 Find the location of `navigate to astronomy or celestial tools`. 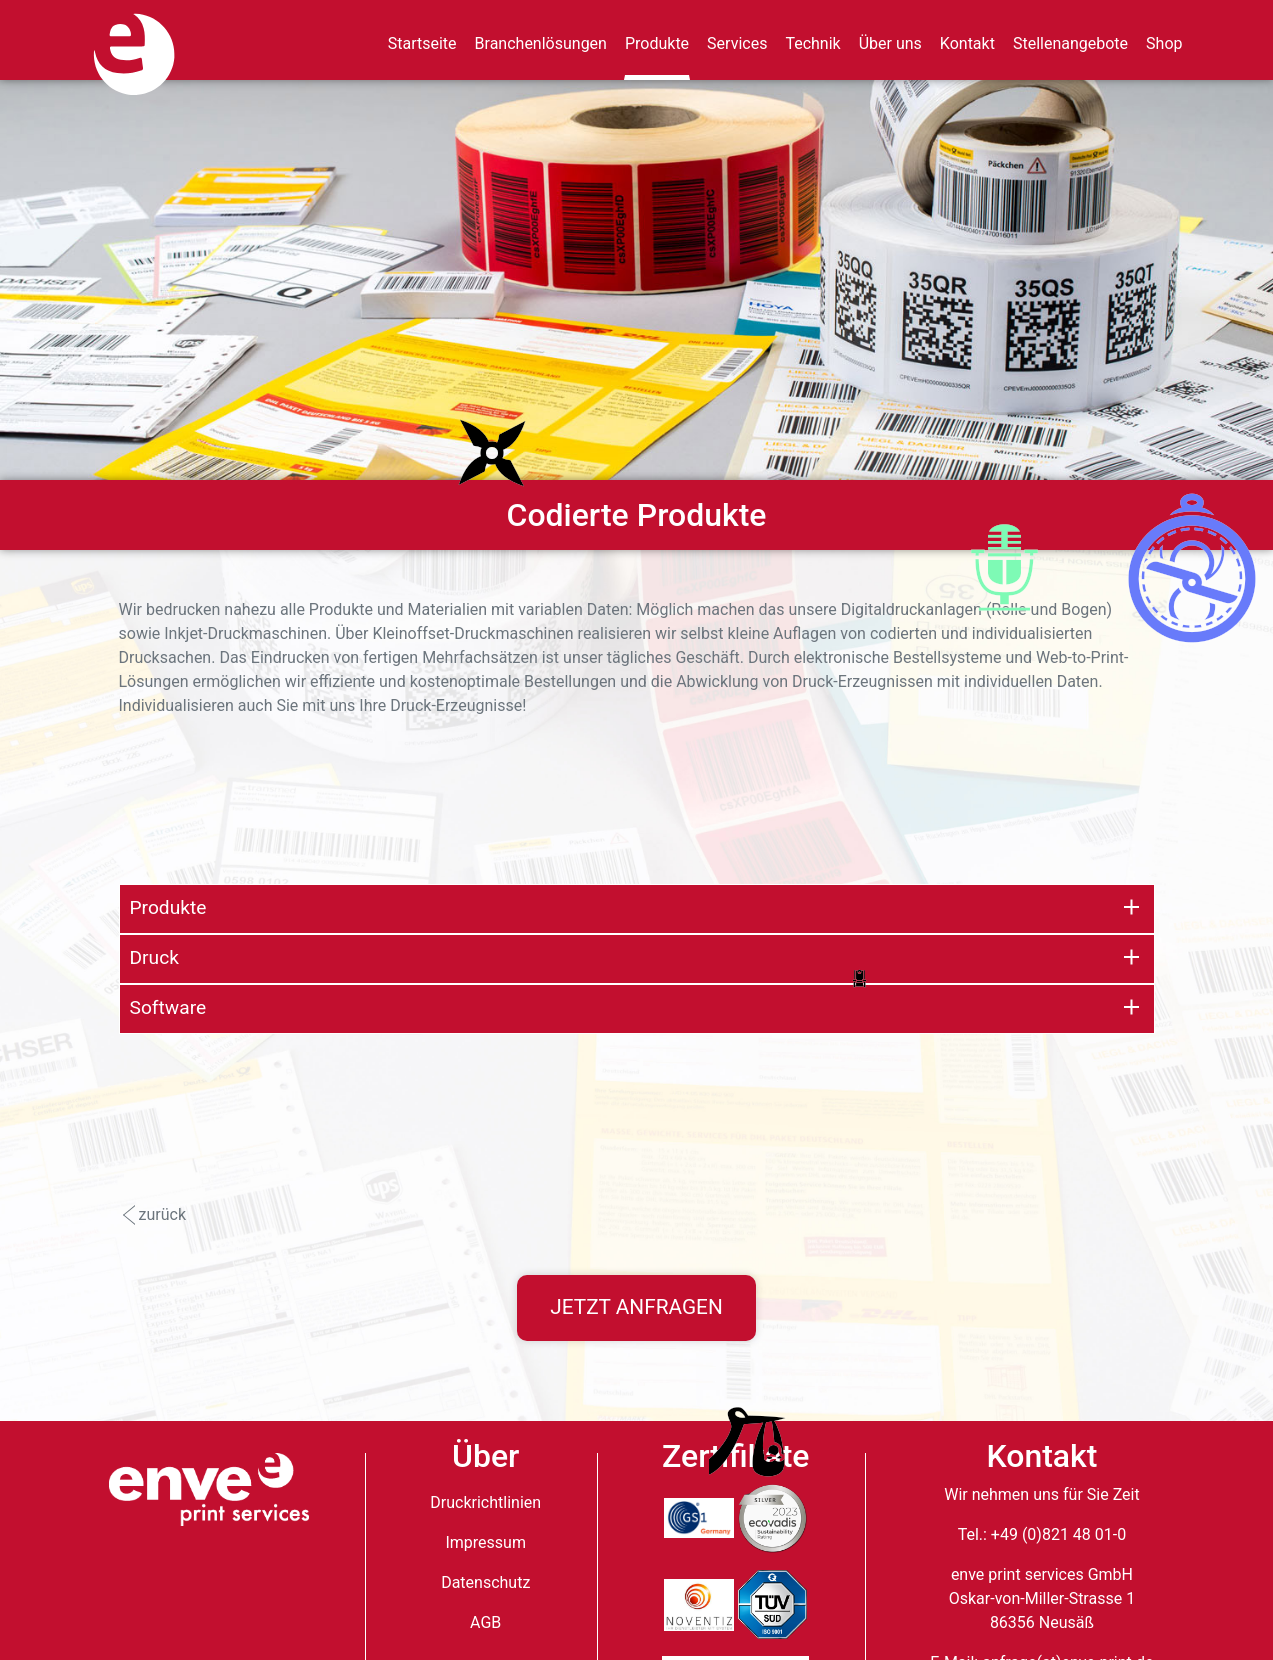

navigate to astronomy or celestial tools is located at coordinates (1192, 568).